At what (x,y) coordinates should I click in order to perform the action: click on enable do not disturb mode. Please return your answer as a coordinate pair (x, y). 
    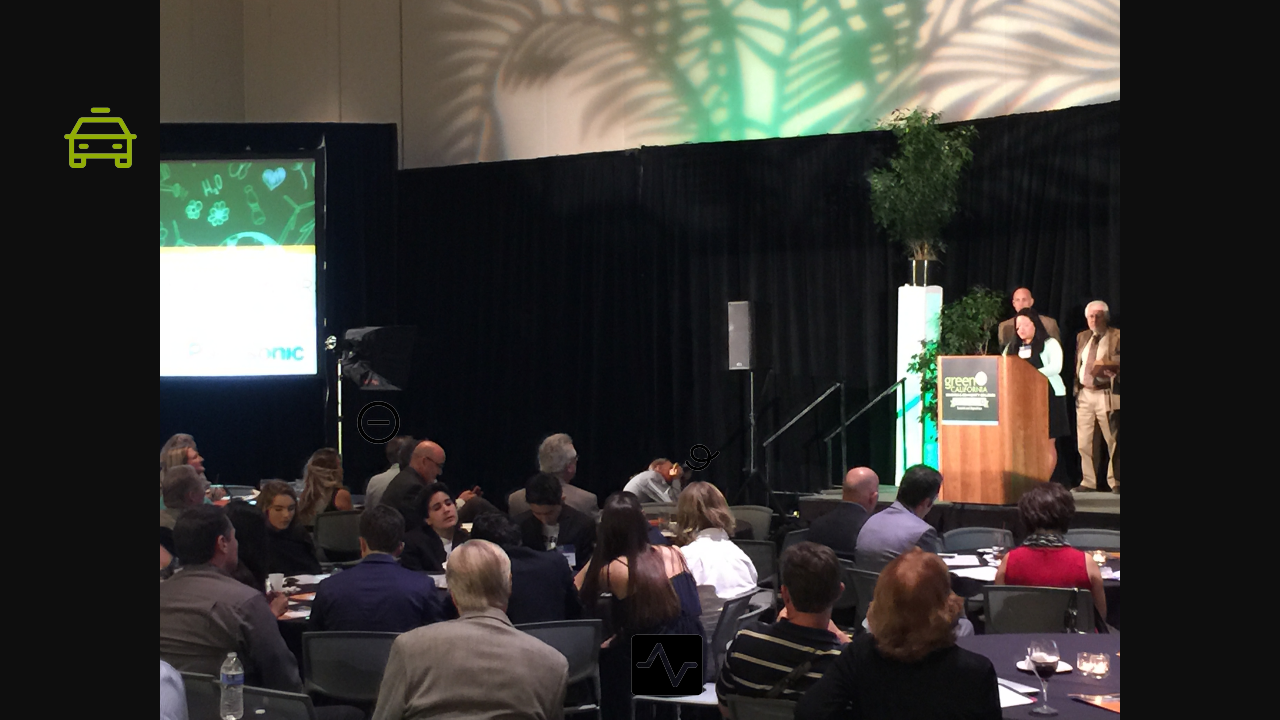
    Looking at the image, I should click on (378, 422).